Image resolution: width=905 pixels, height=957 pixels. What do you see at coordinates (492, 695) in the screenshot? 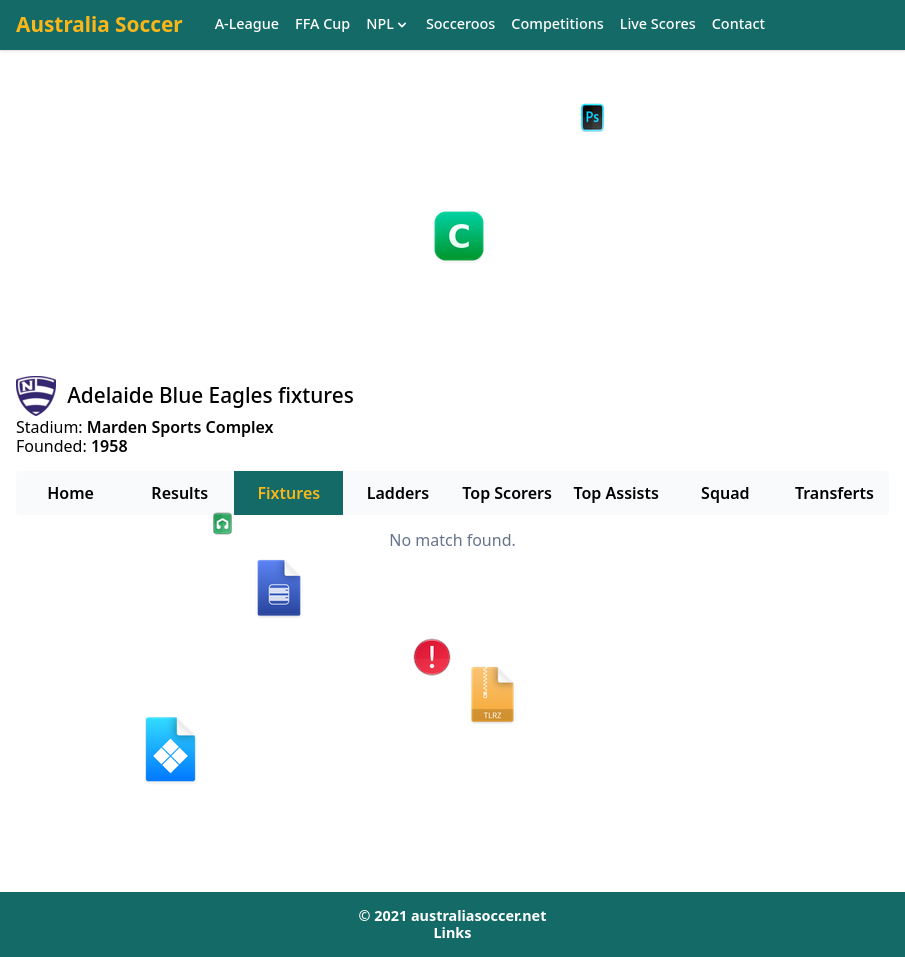
I see `an lrzip-compressed tar archive file` at bounding box center [492, 695].